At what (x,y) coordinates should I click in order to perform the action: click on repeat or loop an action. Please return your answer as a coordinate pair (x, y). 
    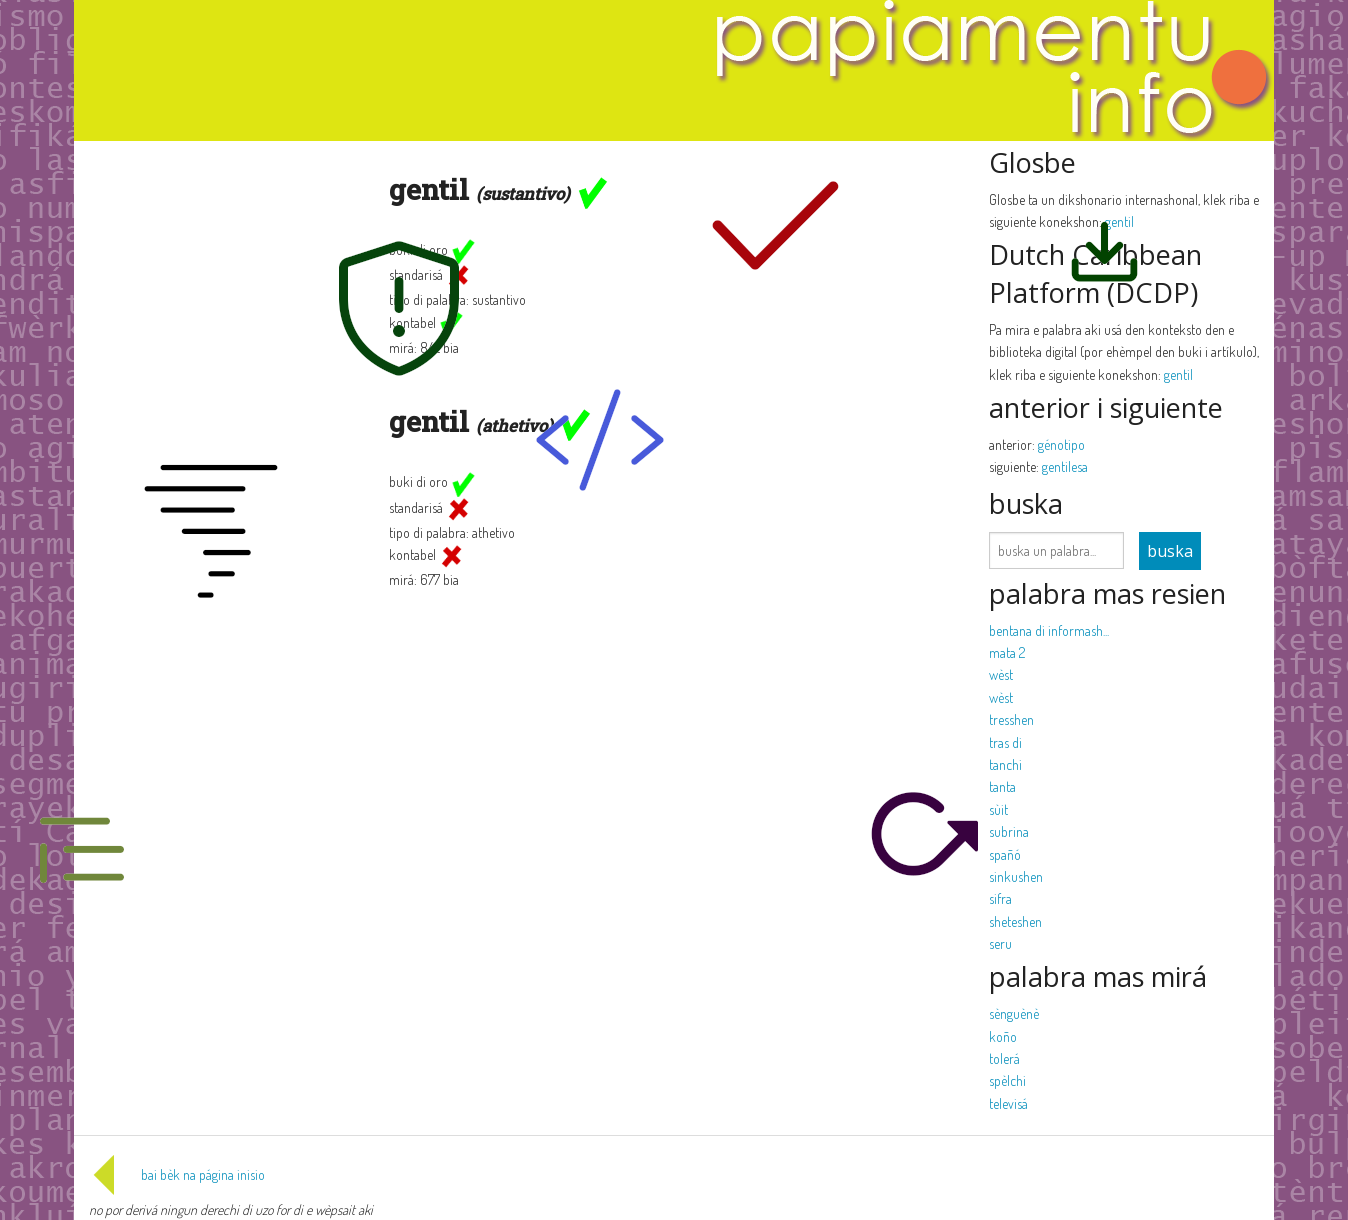
    Looking at the image, I should click on (924, 827).